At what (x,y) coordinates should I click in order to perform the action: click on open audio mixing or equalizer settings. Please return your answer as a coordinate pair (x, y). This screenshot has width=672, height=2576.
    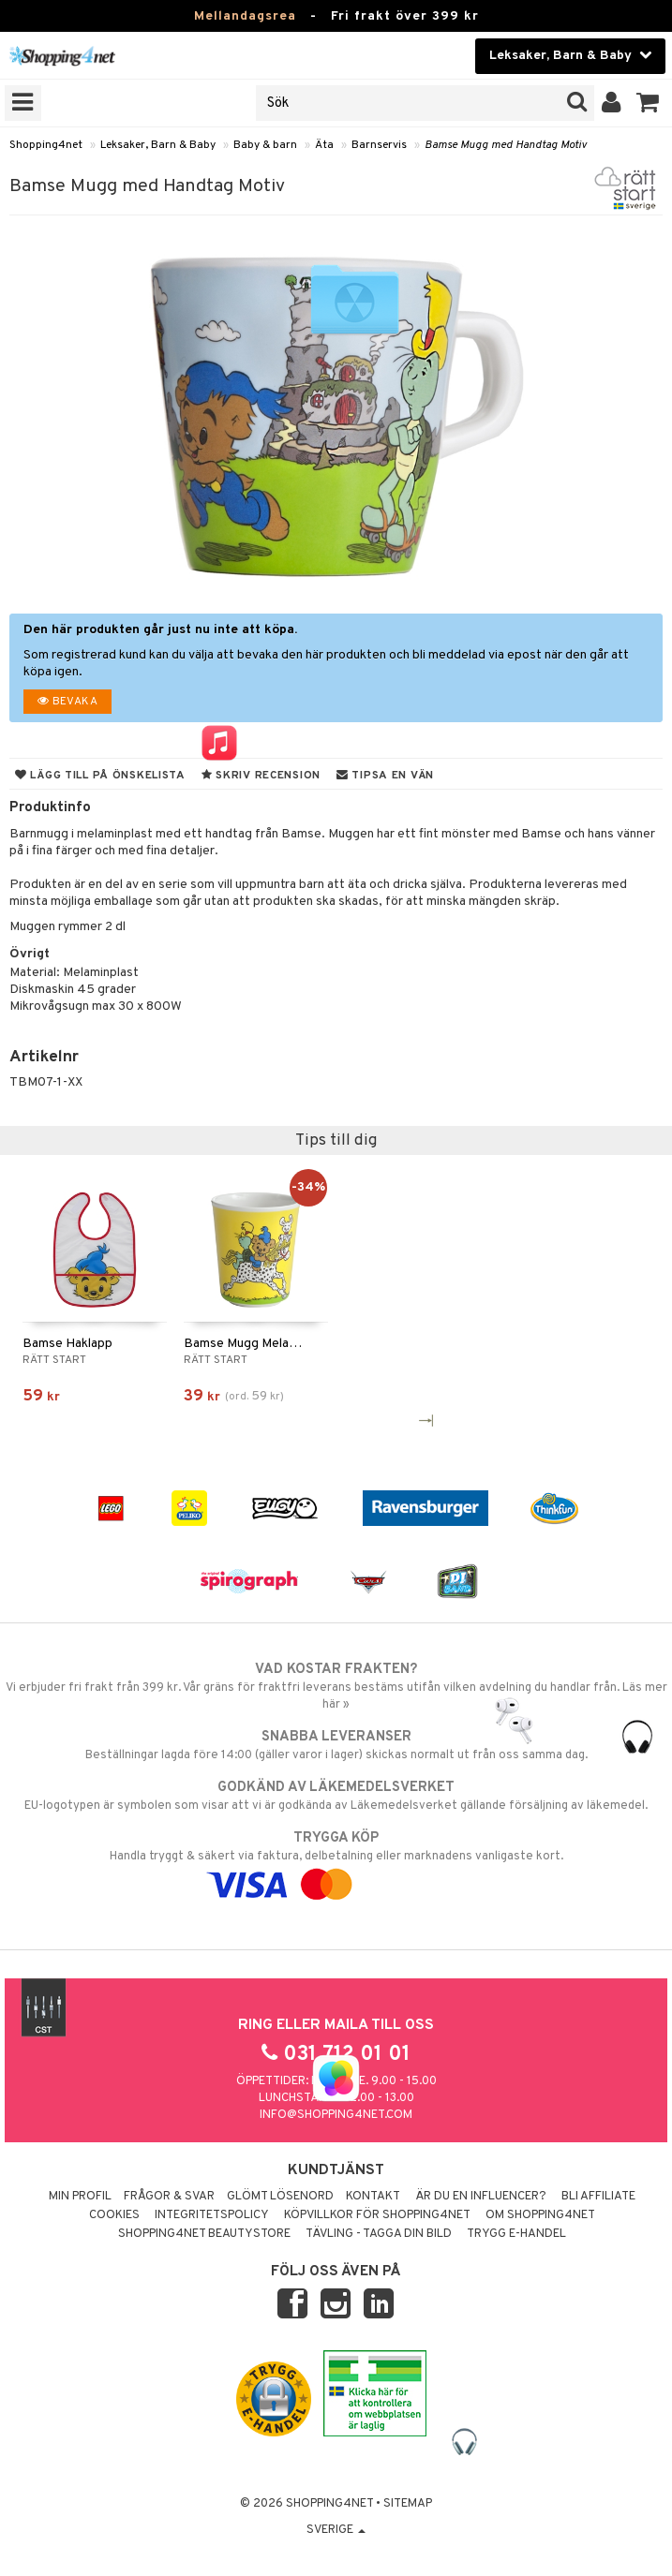
    Looking at the image, I should click on (43, 2008).